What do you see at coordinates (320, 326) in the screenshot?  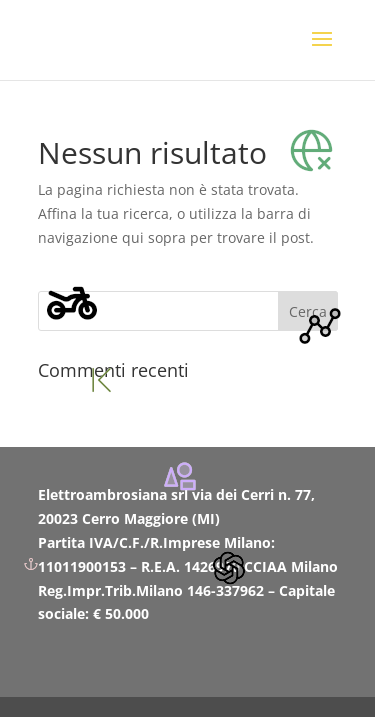 I see `view connected data points or nodes` at bounding box center [320, 326].